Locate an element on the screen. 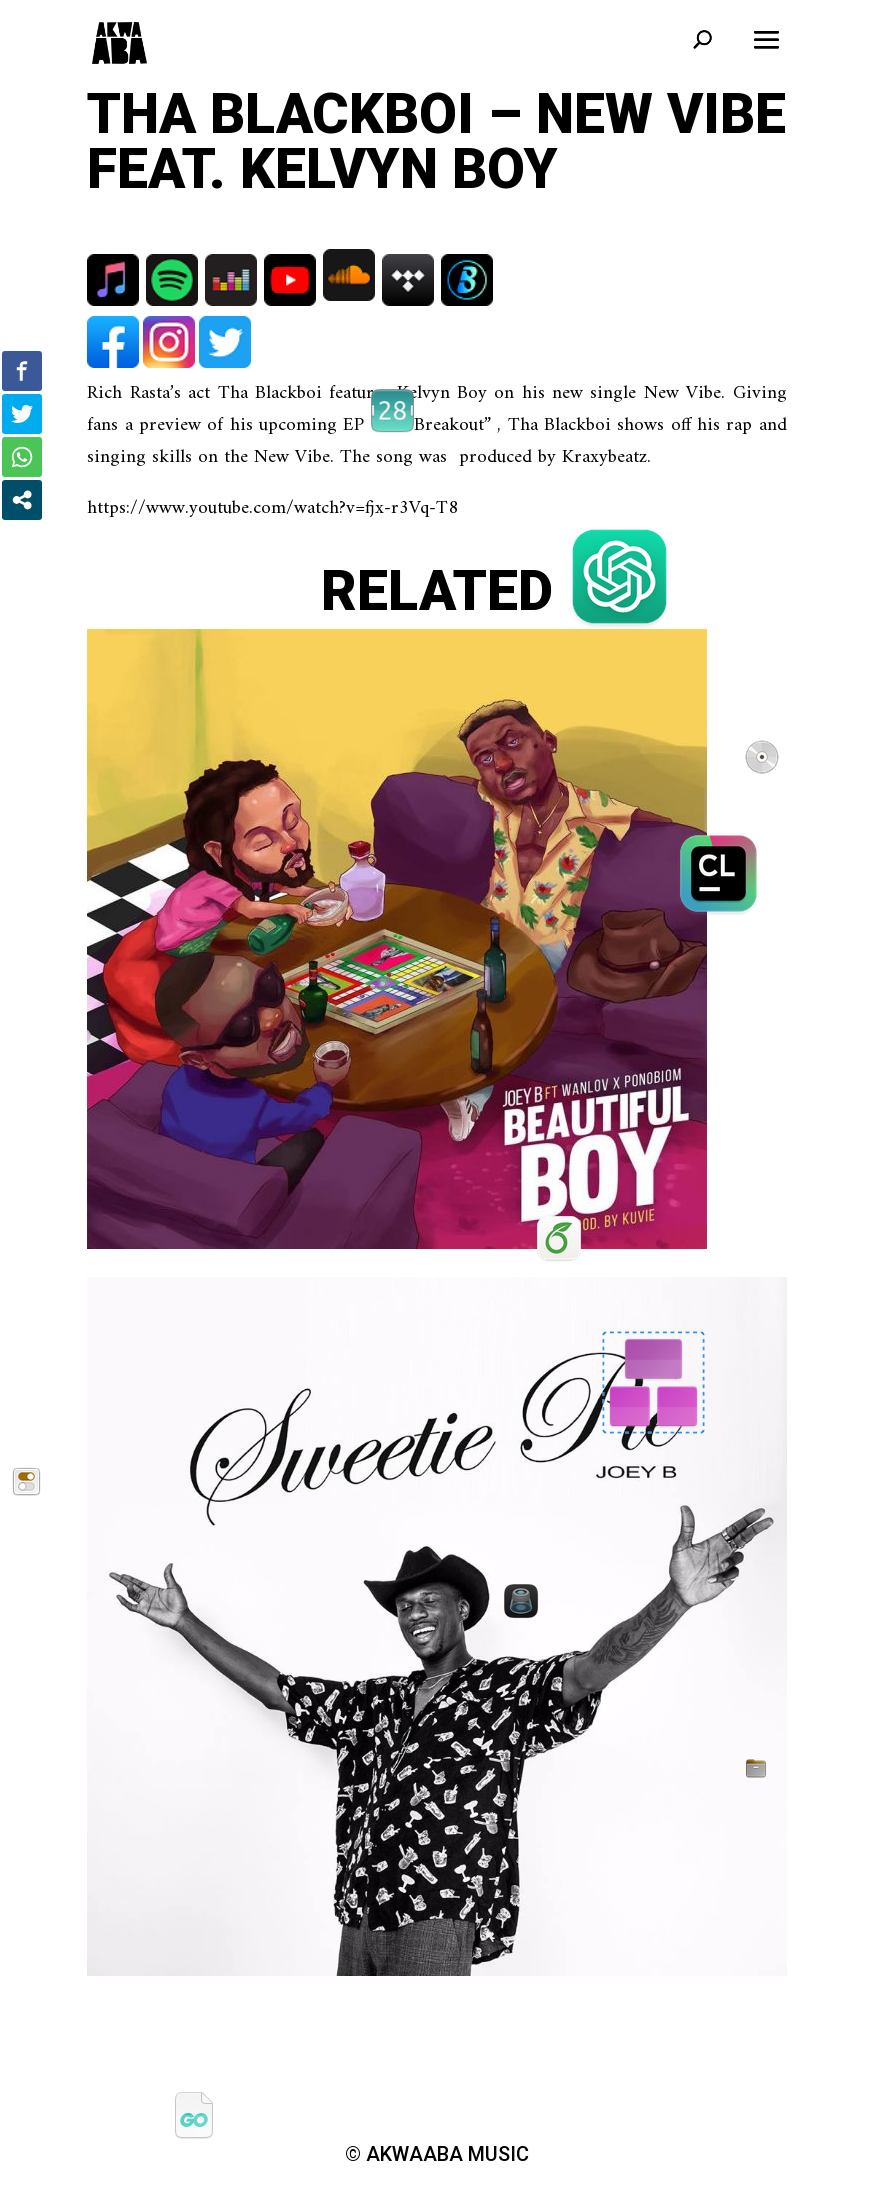  indicates a DVD or optical disc drive is located at coordinates (762, 757).